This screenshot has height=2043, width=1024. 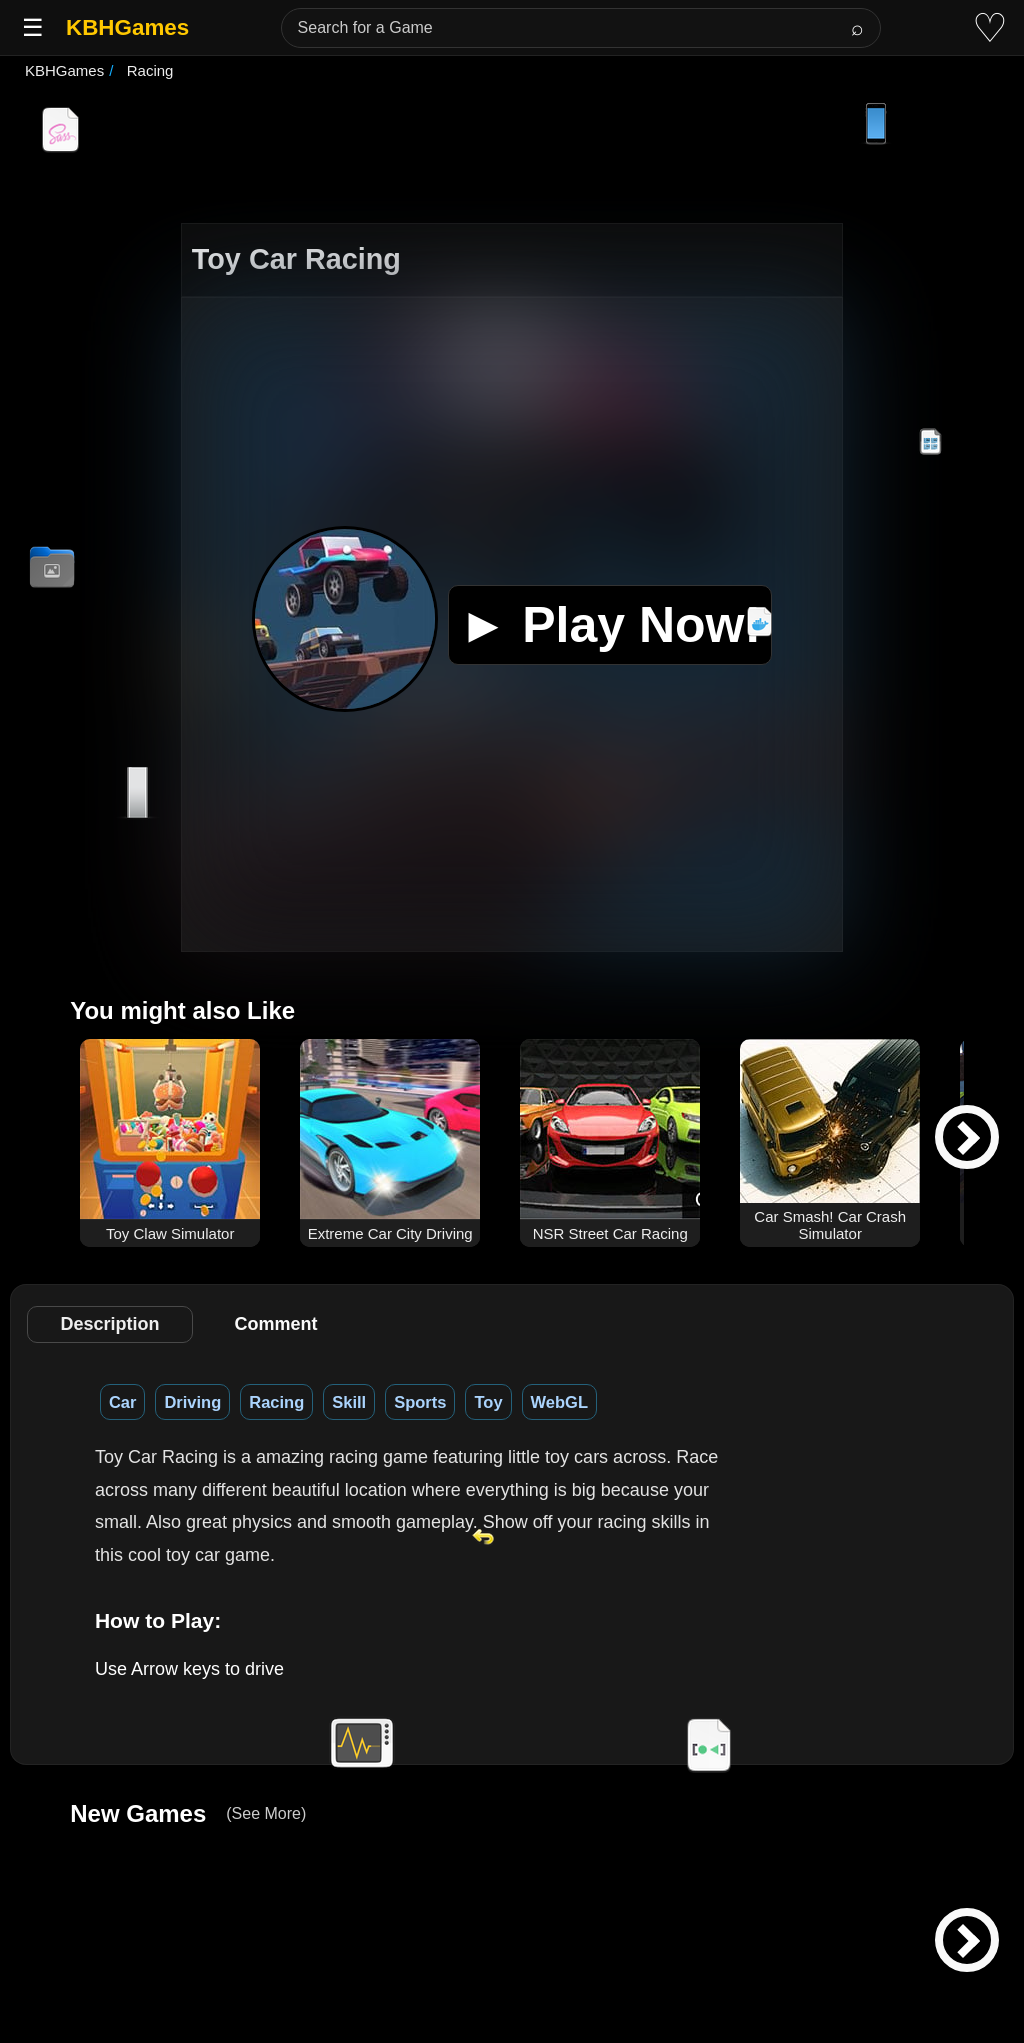 I want to click on indicates a sass stylesheet file, so click(x=60, y=129).